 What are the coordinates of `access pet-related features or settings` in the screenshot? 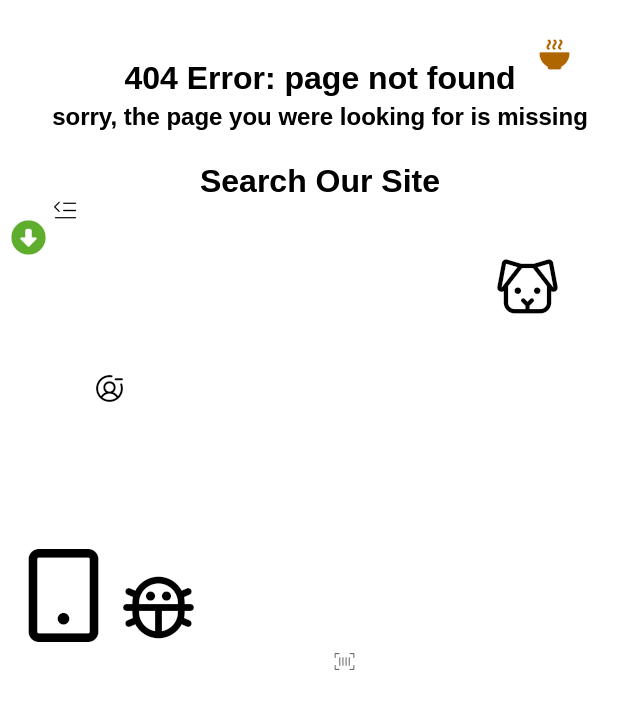 It's located at (527, 287).